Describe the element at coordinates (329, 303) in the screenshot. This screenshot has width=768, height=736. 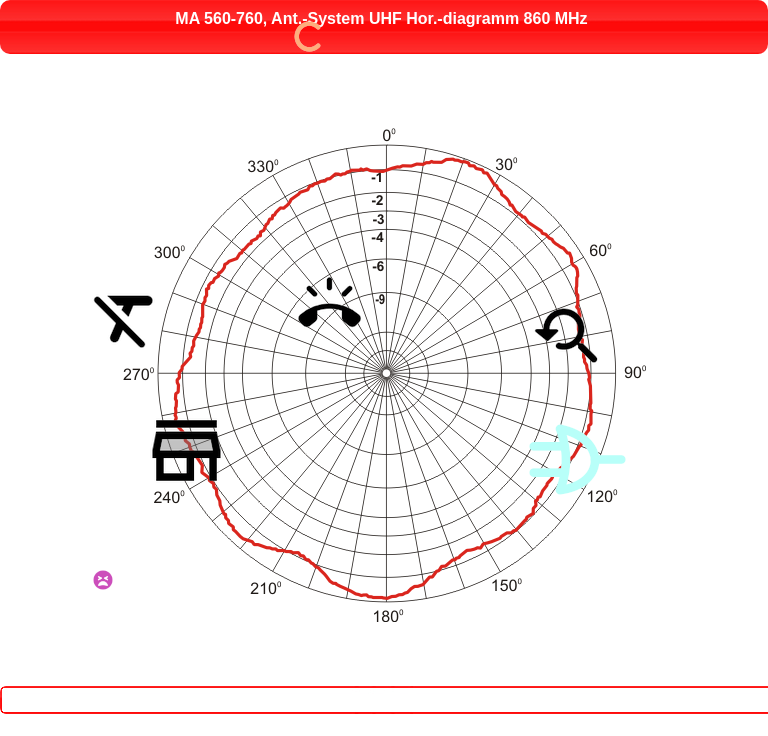
I see `incoming call alert` at that location.